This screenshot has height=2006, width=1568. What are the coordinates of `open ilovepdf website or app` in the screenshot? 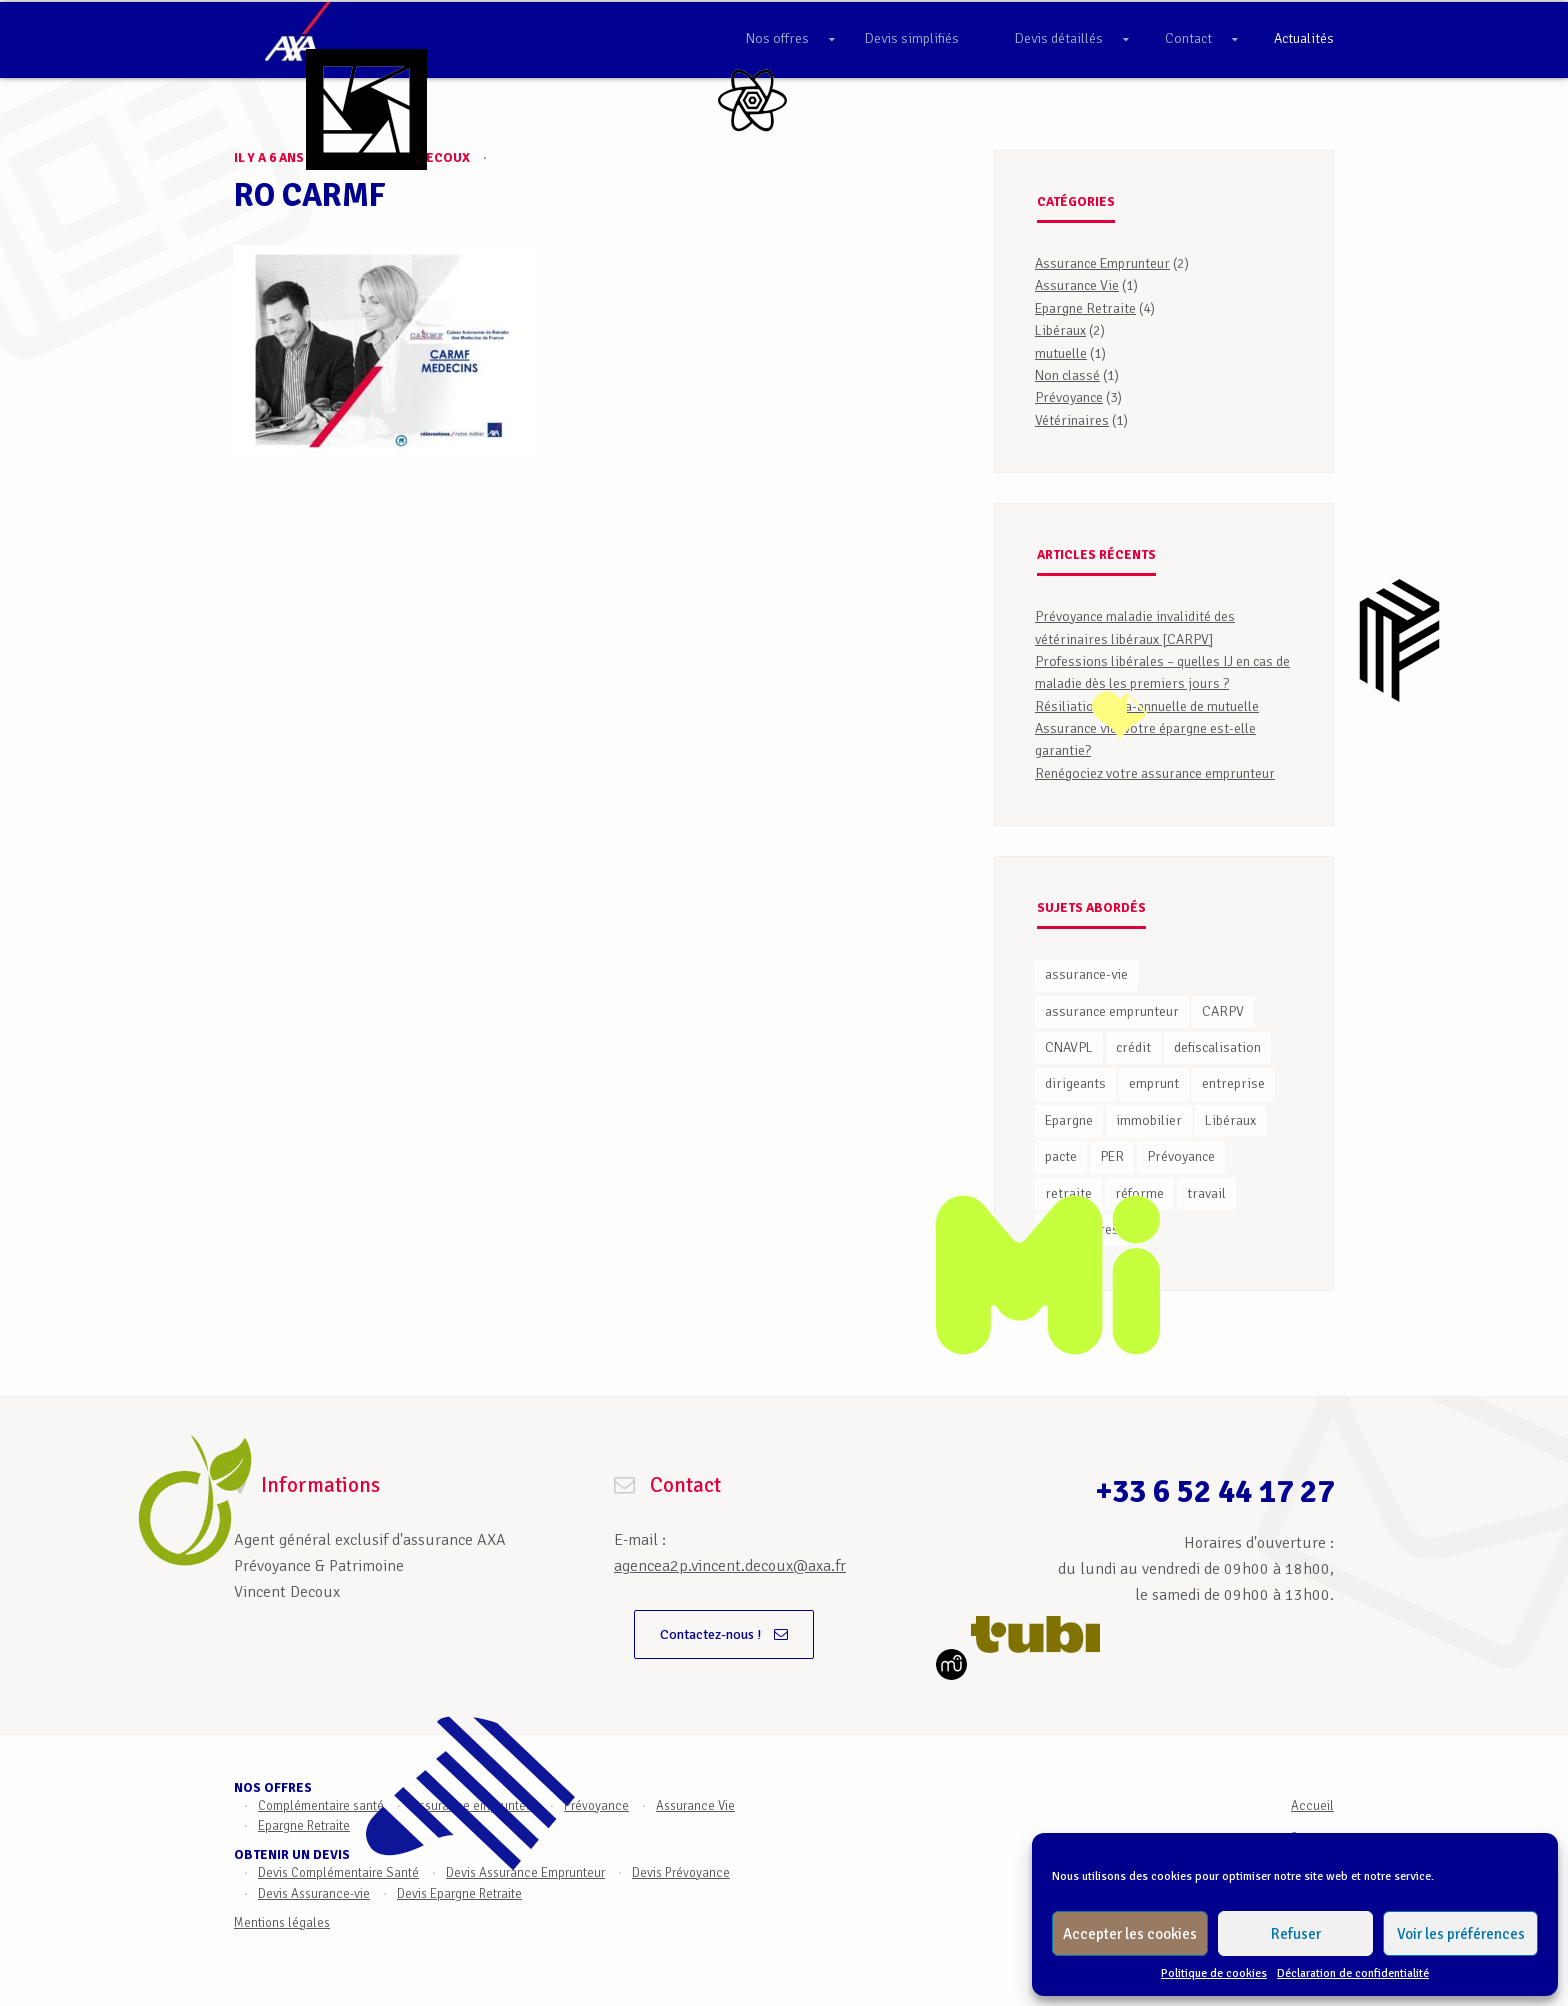 It's located at (1119, 715).